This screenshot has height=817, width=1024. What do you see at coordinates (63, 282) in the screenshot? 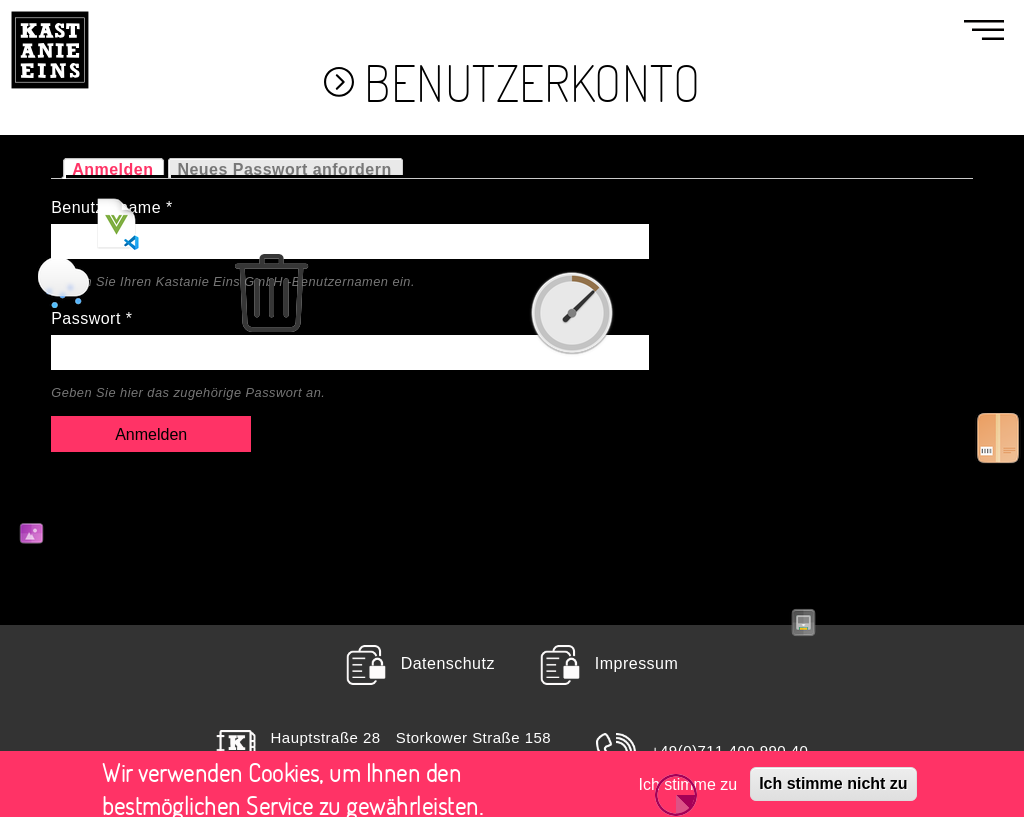
I see `indicates freezing rain weather conditions` at bounding box center [63, 282].